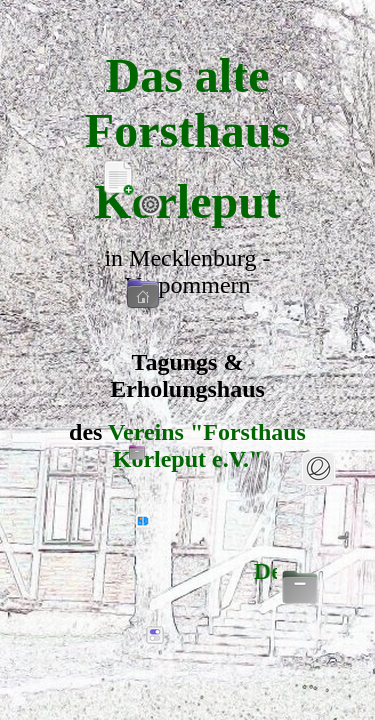 The image size is (375, 720). What do you see at coordinates (155, 635) in the screenshot?
I see `open system settings or preferences` at bounding box center [155, 635].